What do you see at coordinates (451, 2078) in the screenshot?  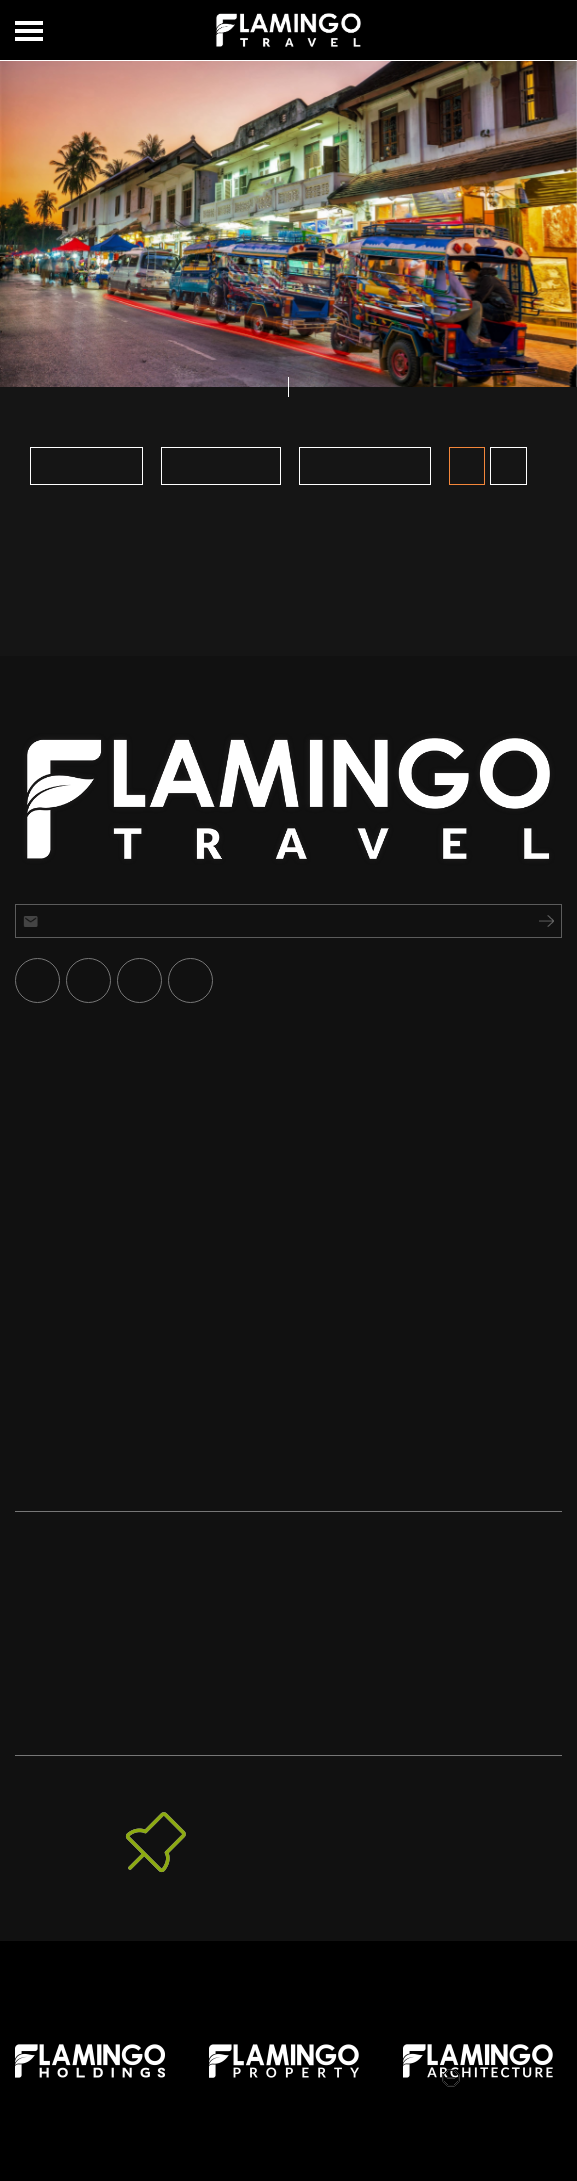 I see `indicates blocked or restricted content` at bounding box center [451, 2078].